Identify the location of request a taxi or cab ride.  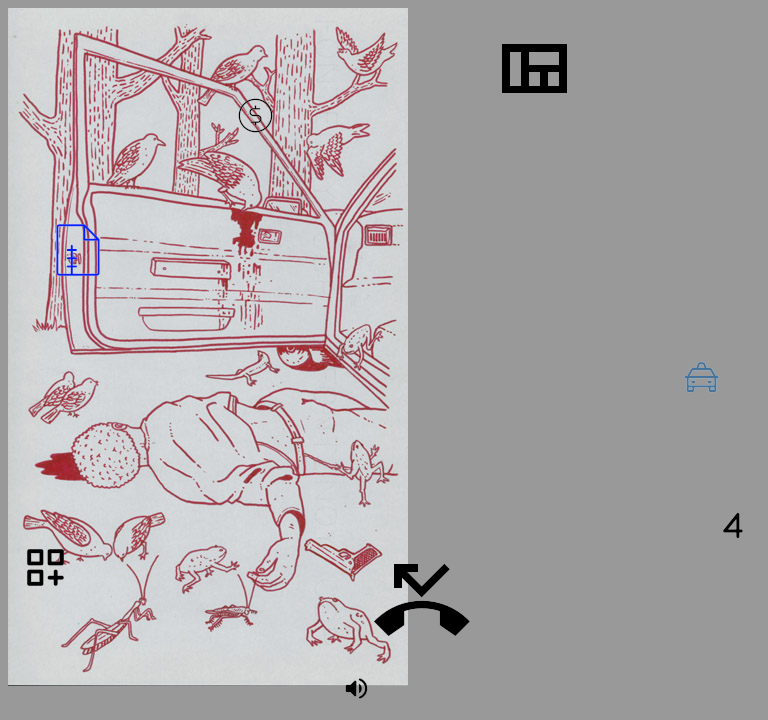
(701, 379).